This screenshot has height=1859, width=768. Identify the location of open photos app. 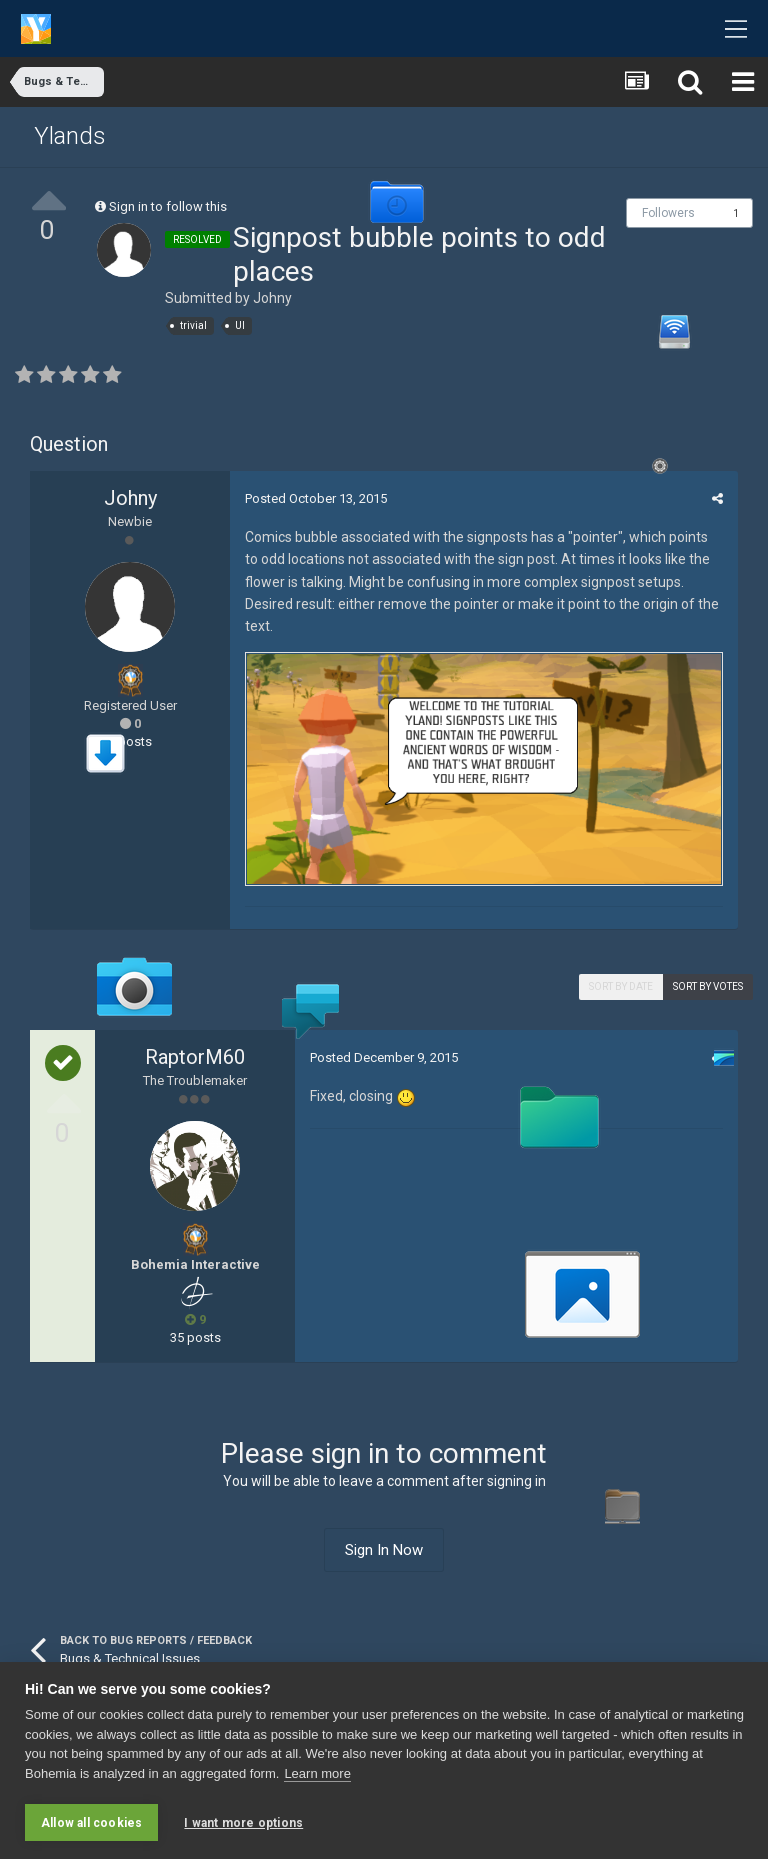
(582, 1294).